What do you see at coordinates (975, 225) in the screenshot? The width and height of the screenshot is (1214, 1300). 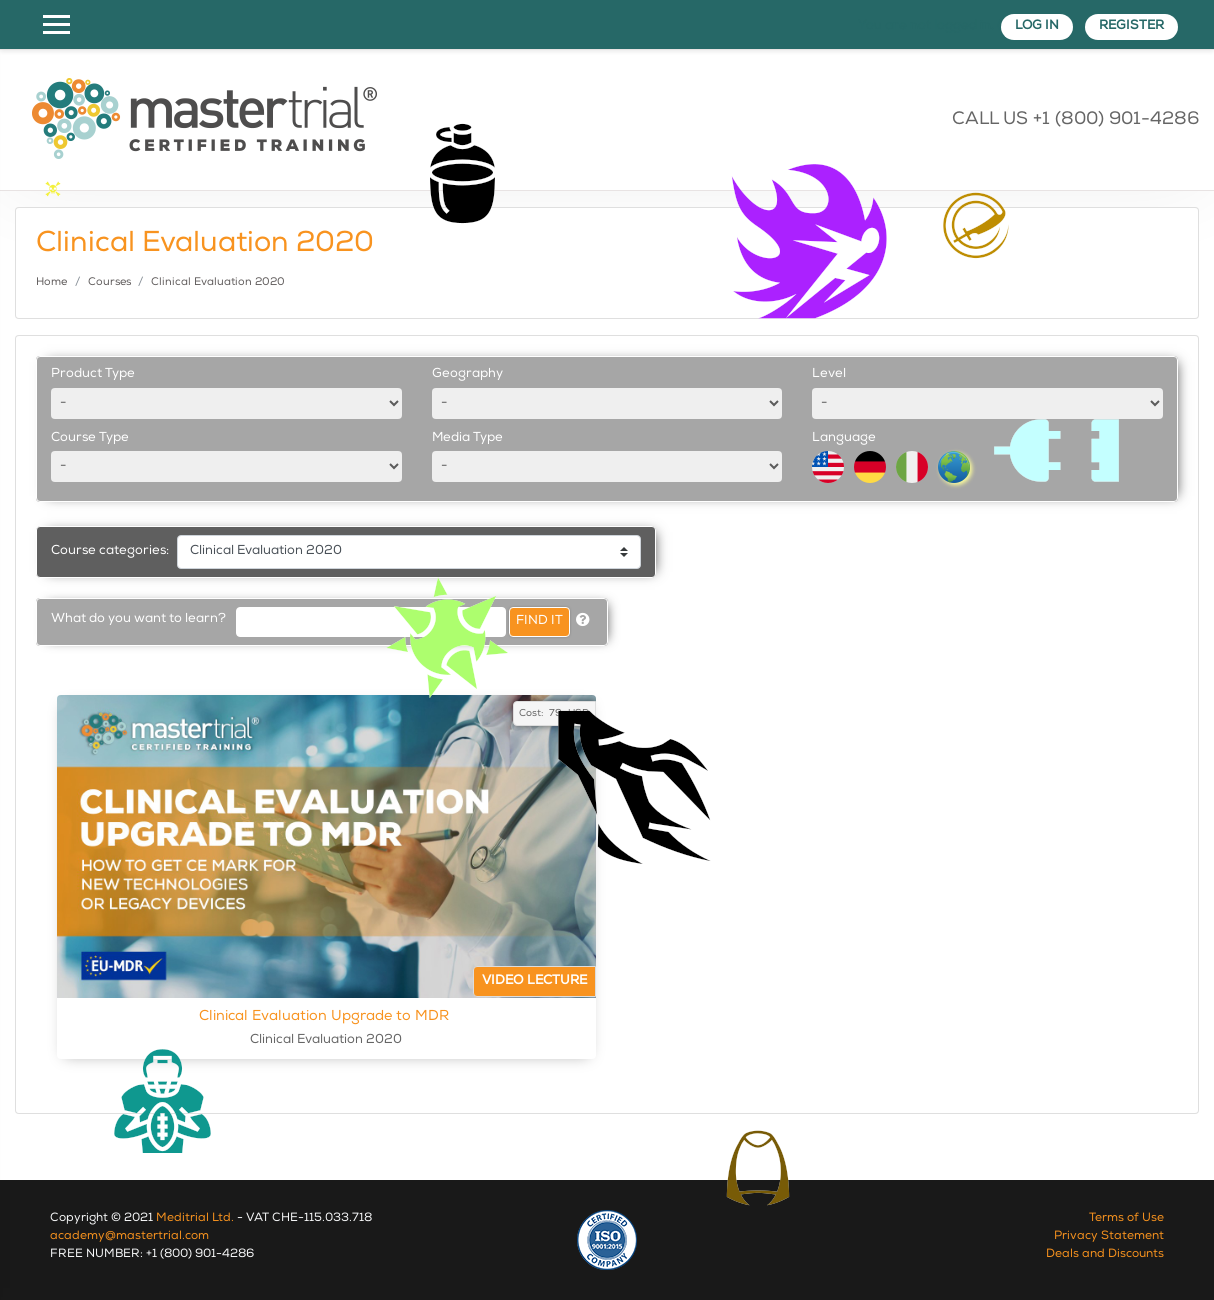 I see `activate spin attack or special sword ability` at bounding box center [975, 225].